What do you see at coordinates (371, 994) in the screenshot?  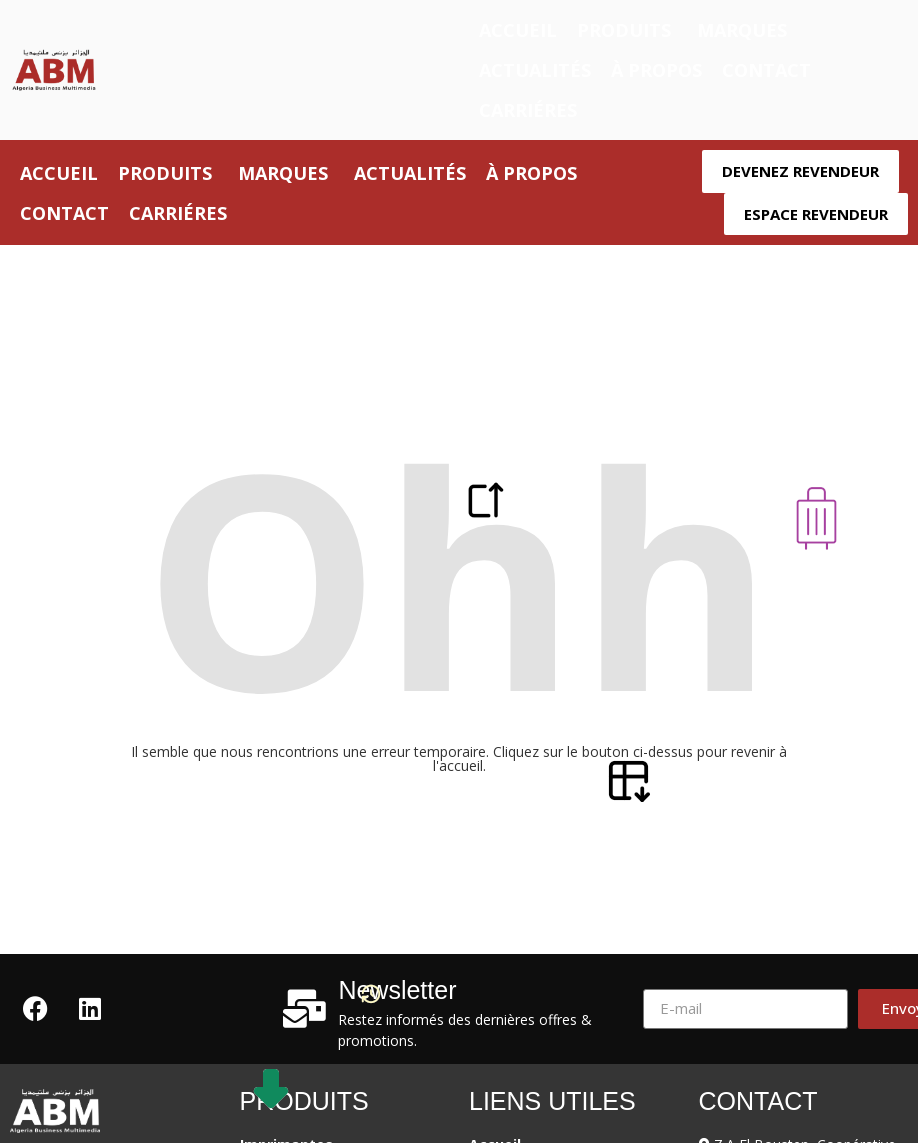 I see `view activity history` at bounding box center [371, 994].